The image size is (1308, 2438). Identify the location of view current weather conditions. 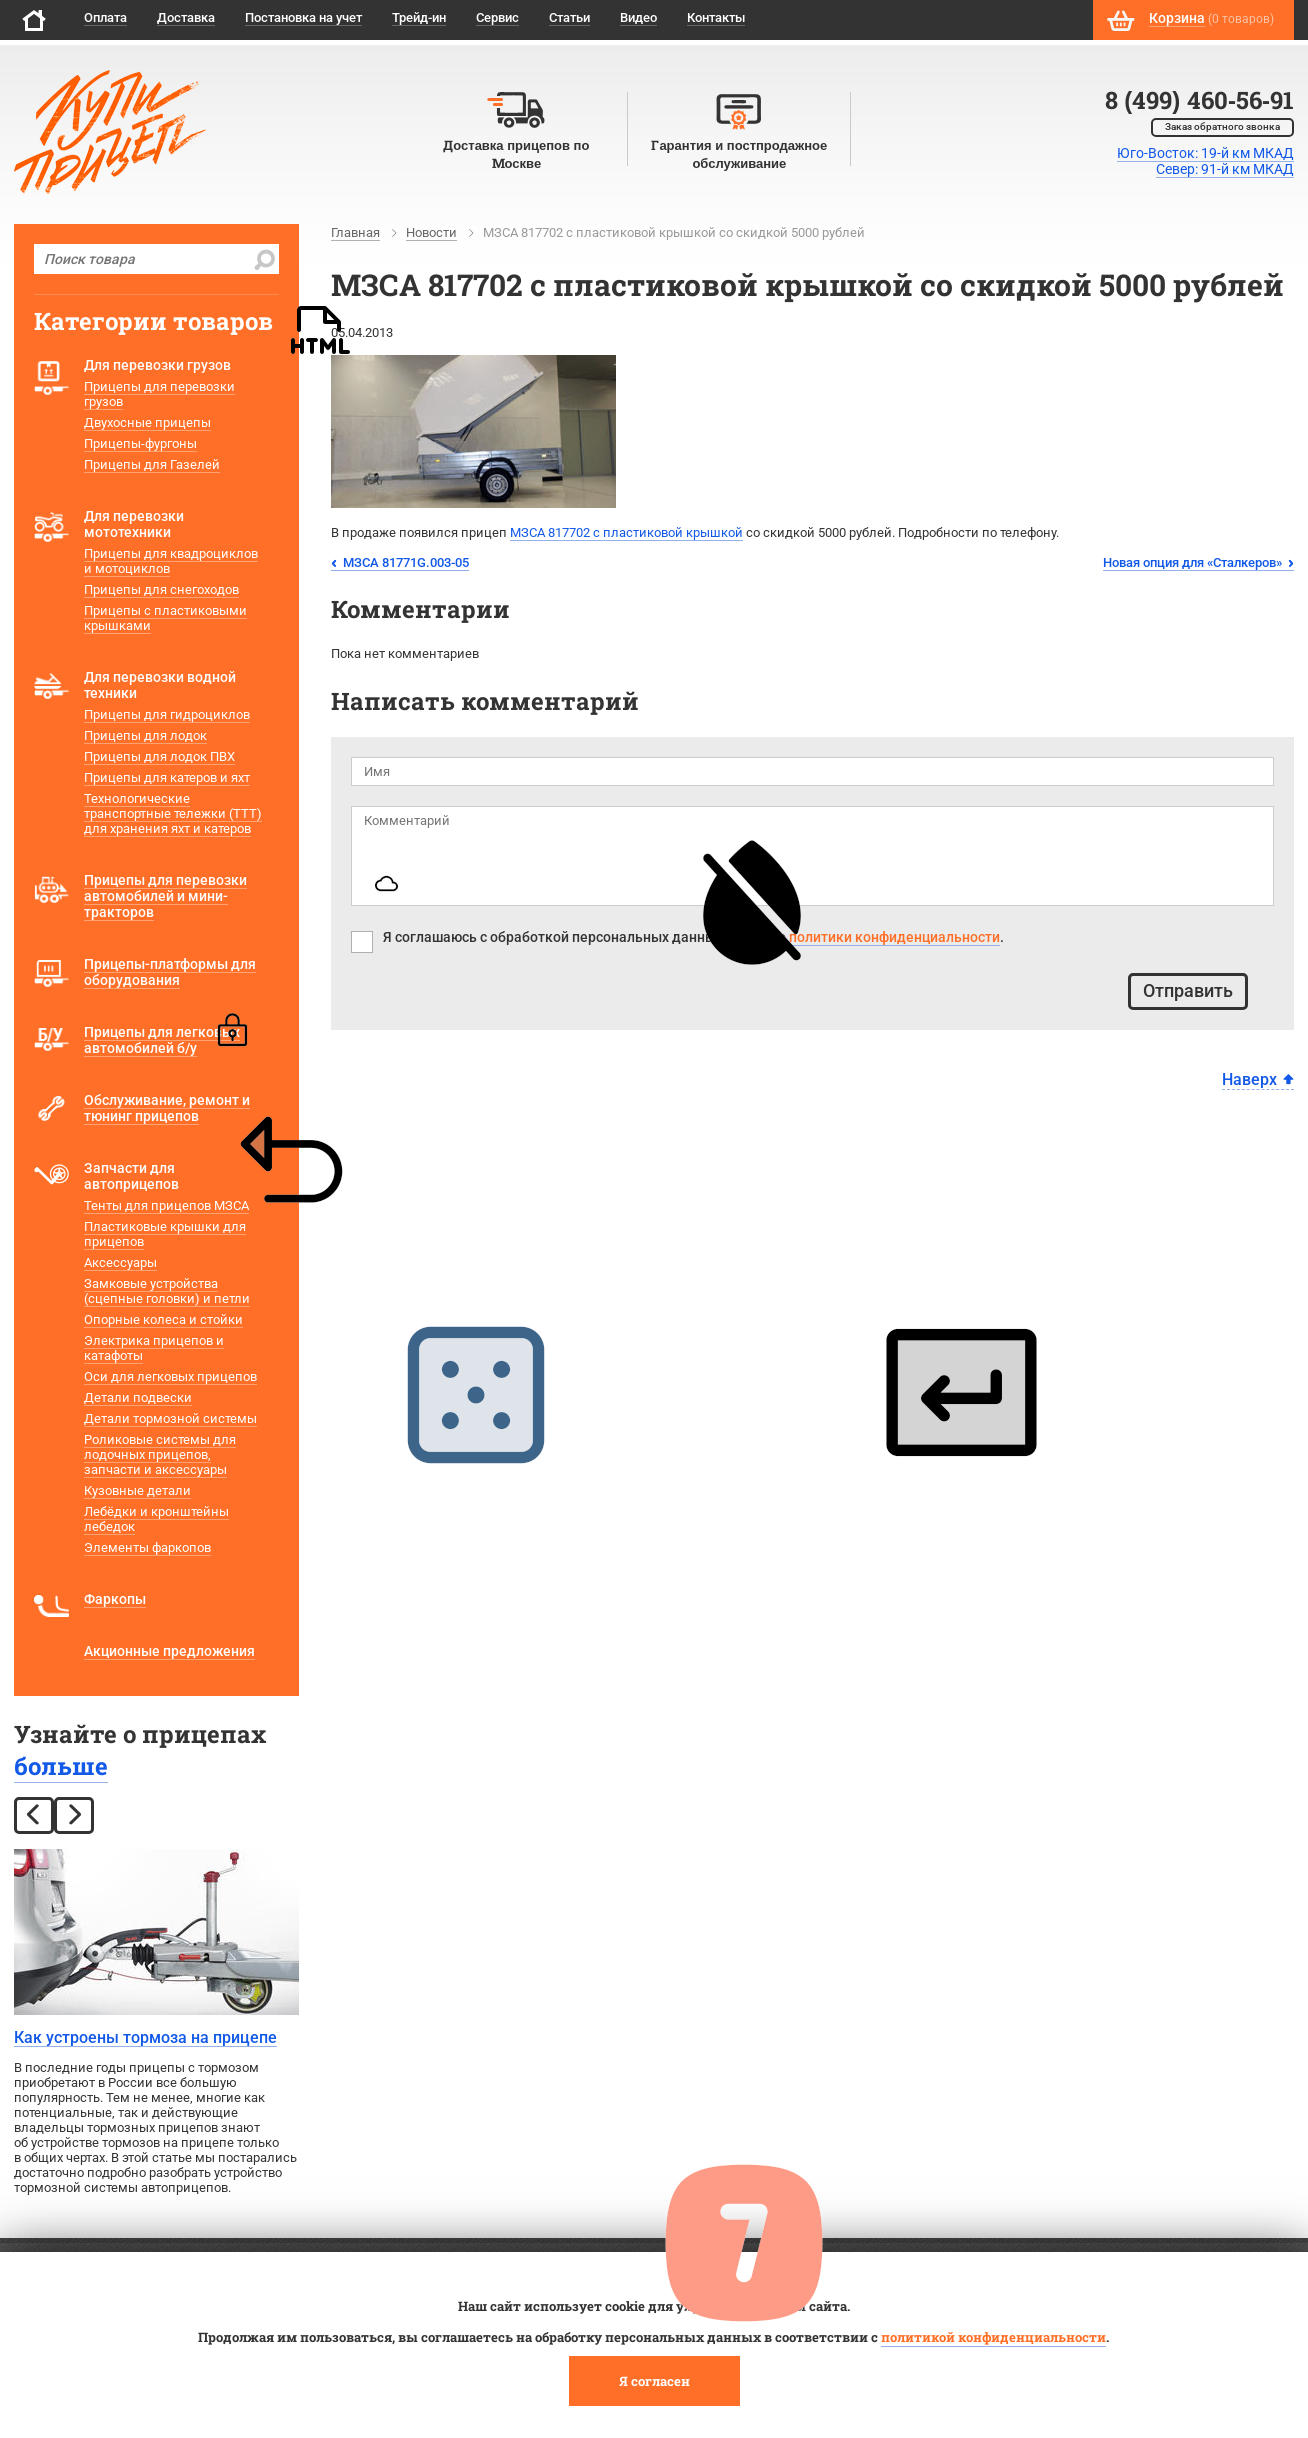
(386, 883).